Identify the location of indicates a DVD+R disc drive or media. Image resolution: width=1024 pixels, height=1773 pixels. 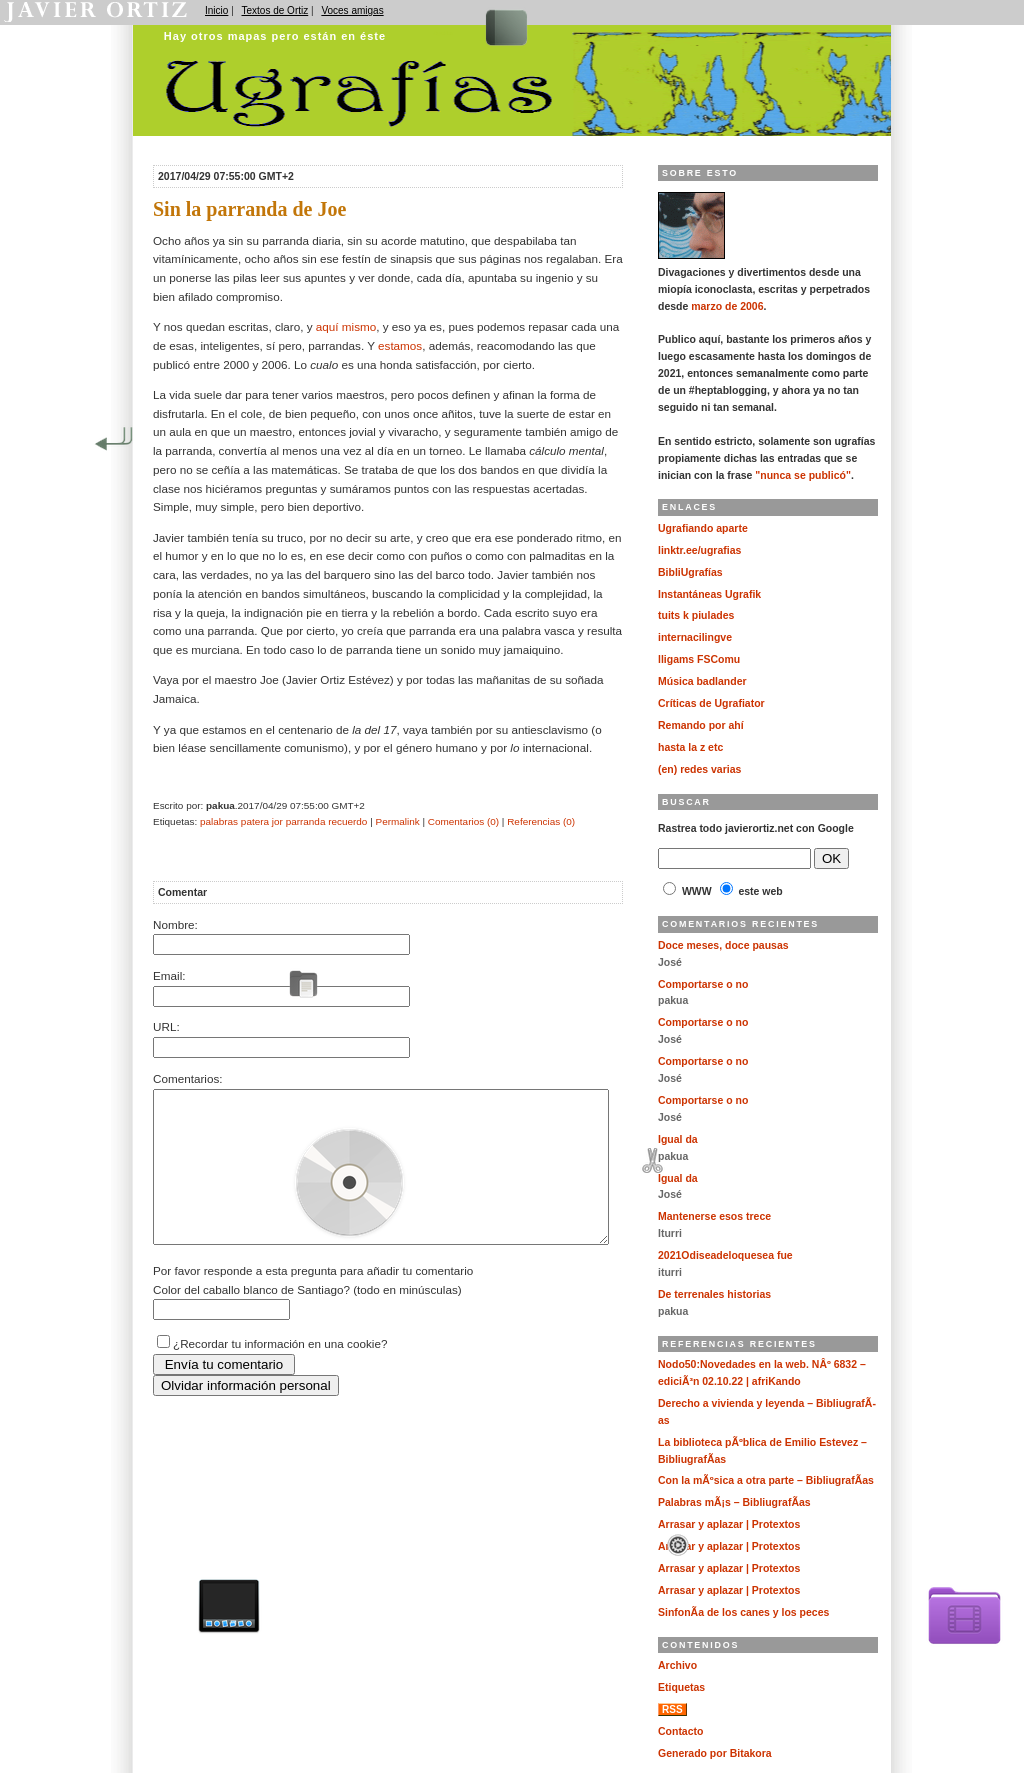
(349, 1182).